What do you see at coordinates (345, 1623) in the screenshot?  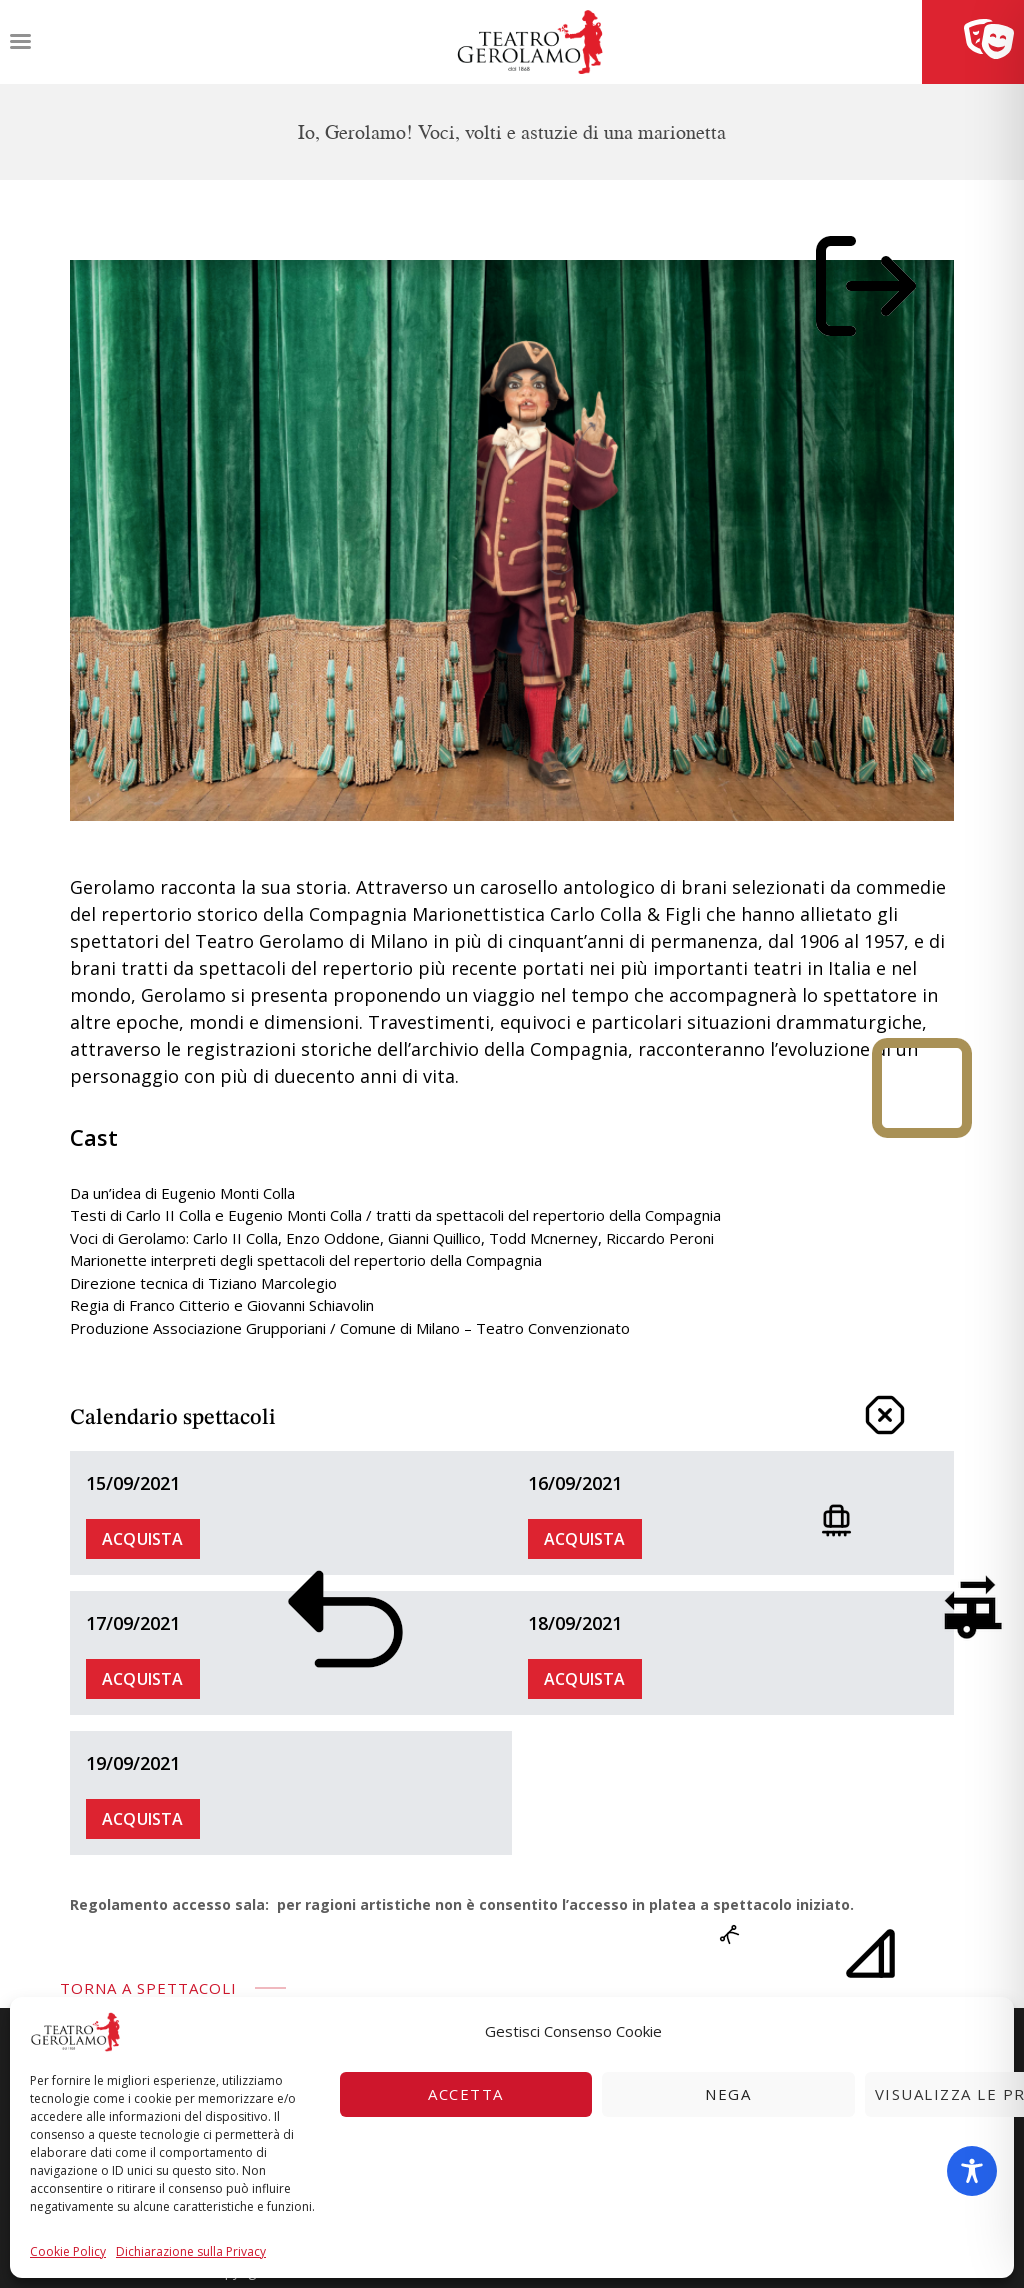 I see `undo previous action` at bounding box center [345, 1623].